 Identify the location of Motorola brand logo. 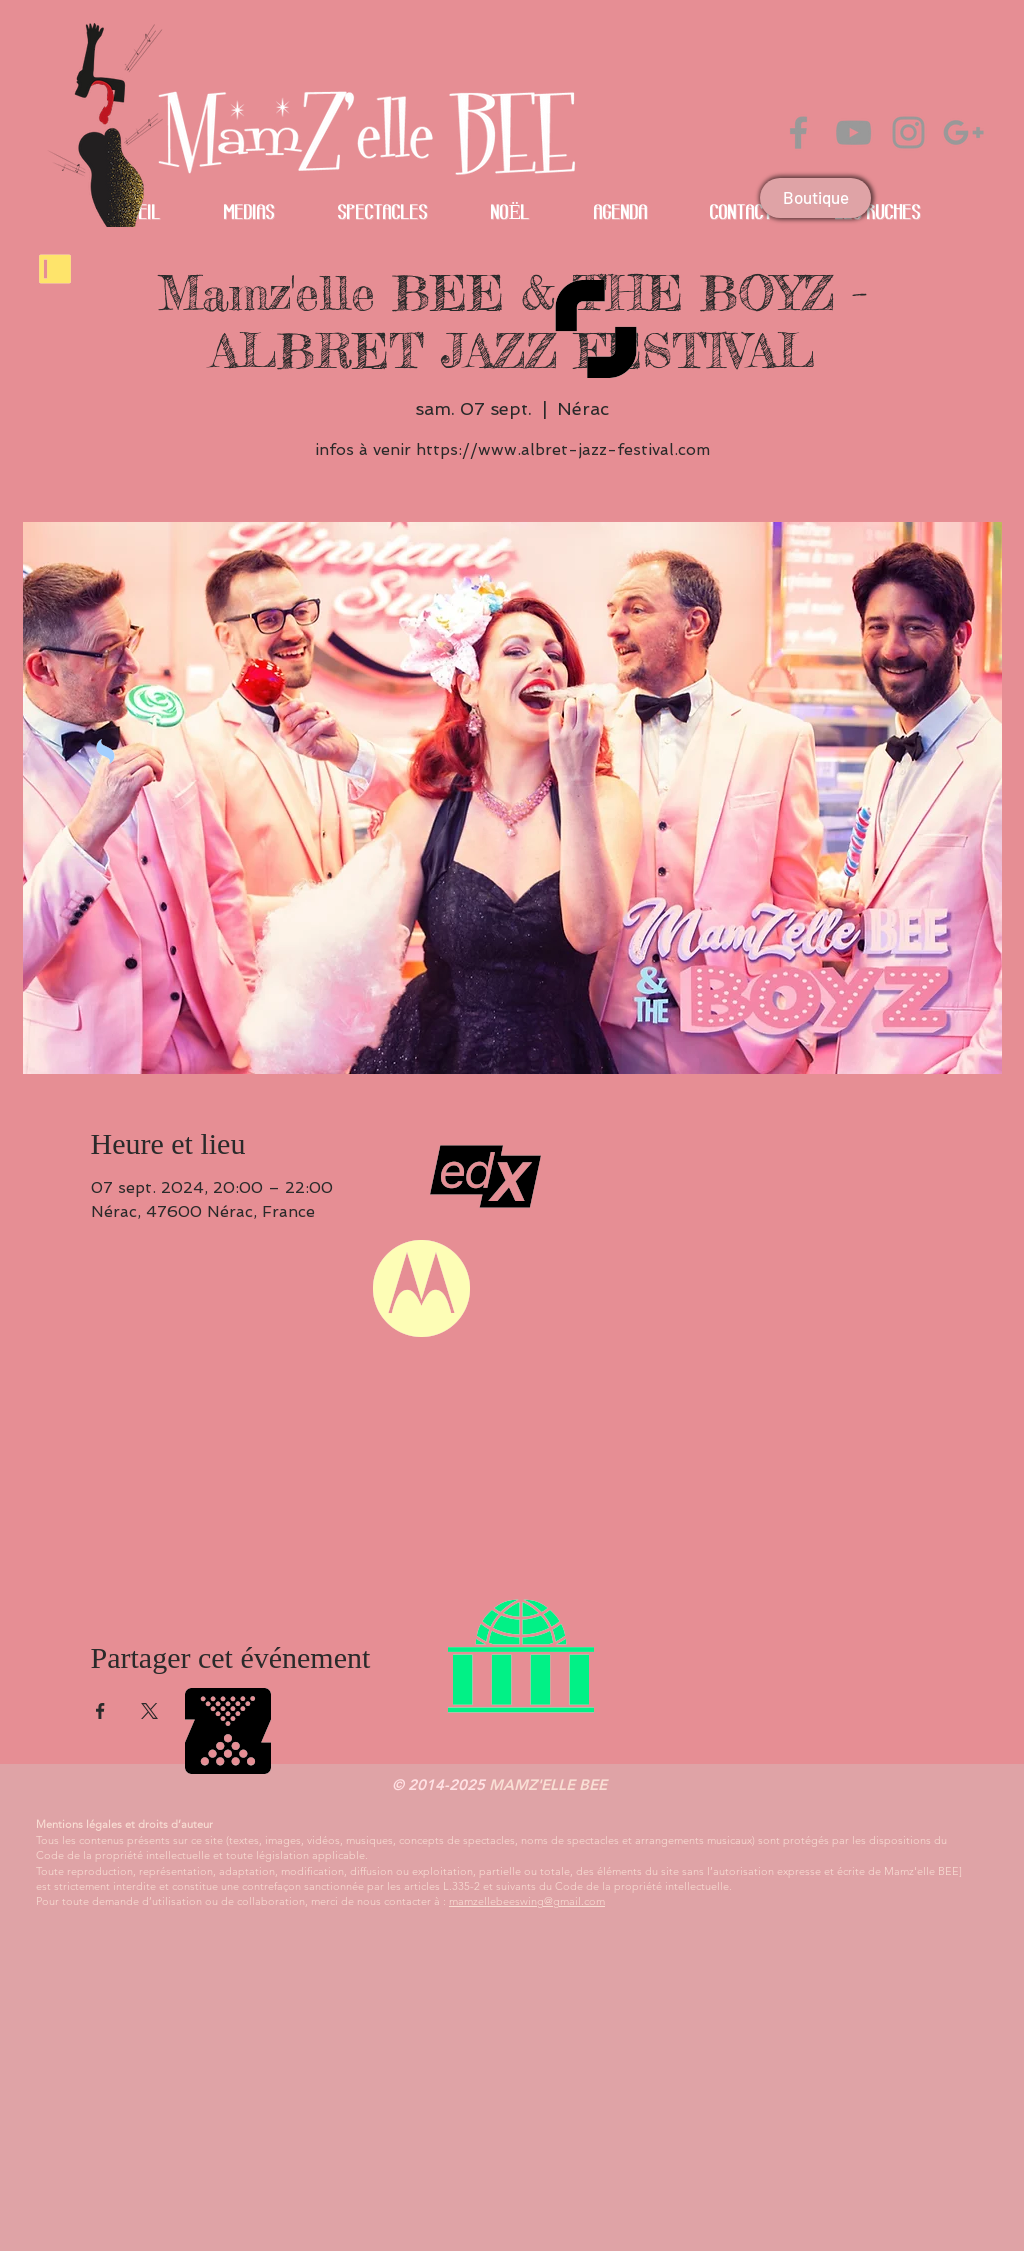
(421, 1288).